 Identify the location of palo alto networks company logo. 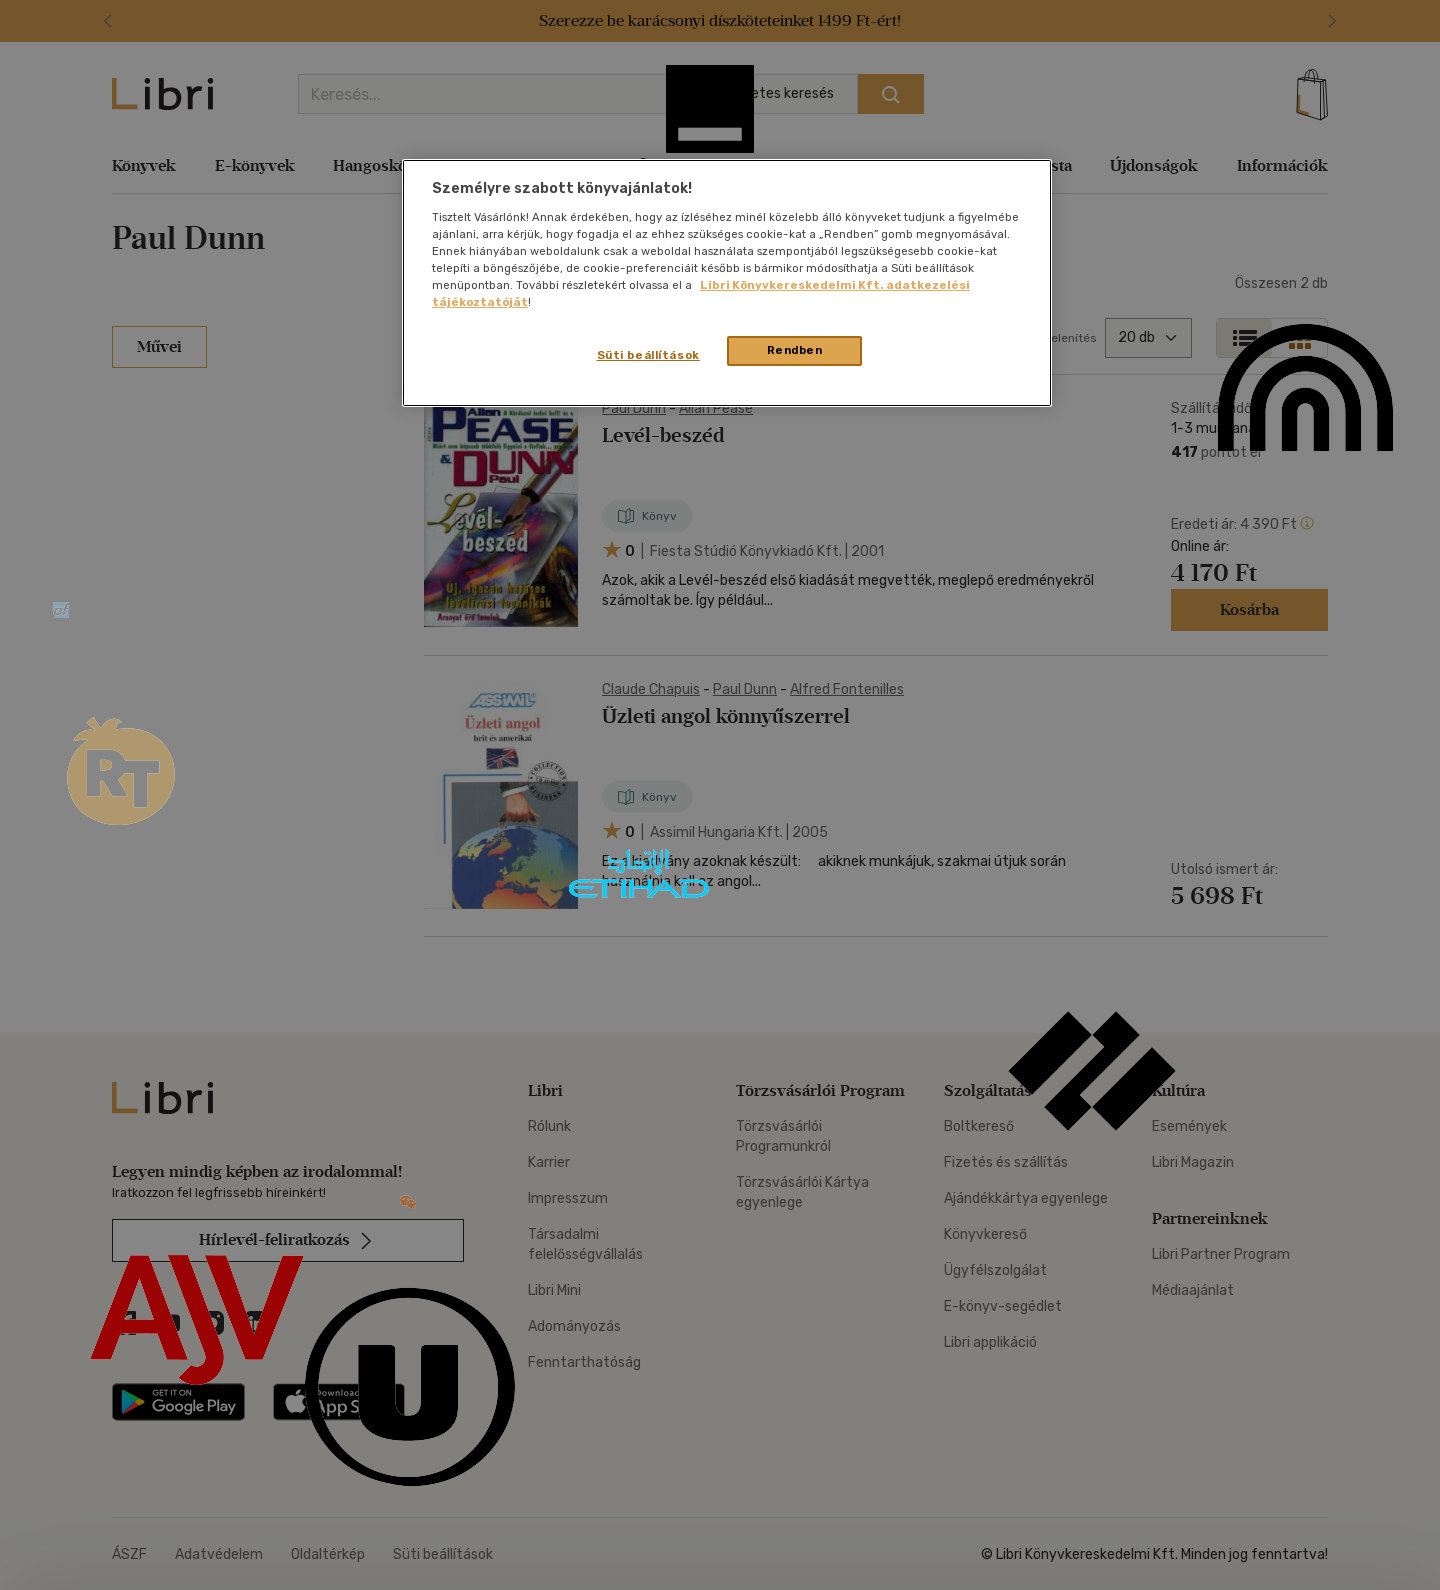
(1092, 1071).